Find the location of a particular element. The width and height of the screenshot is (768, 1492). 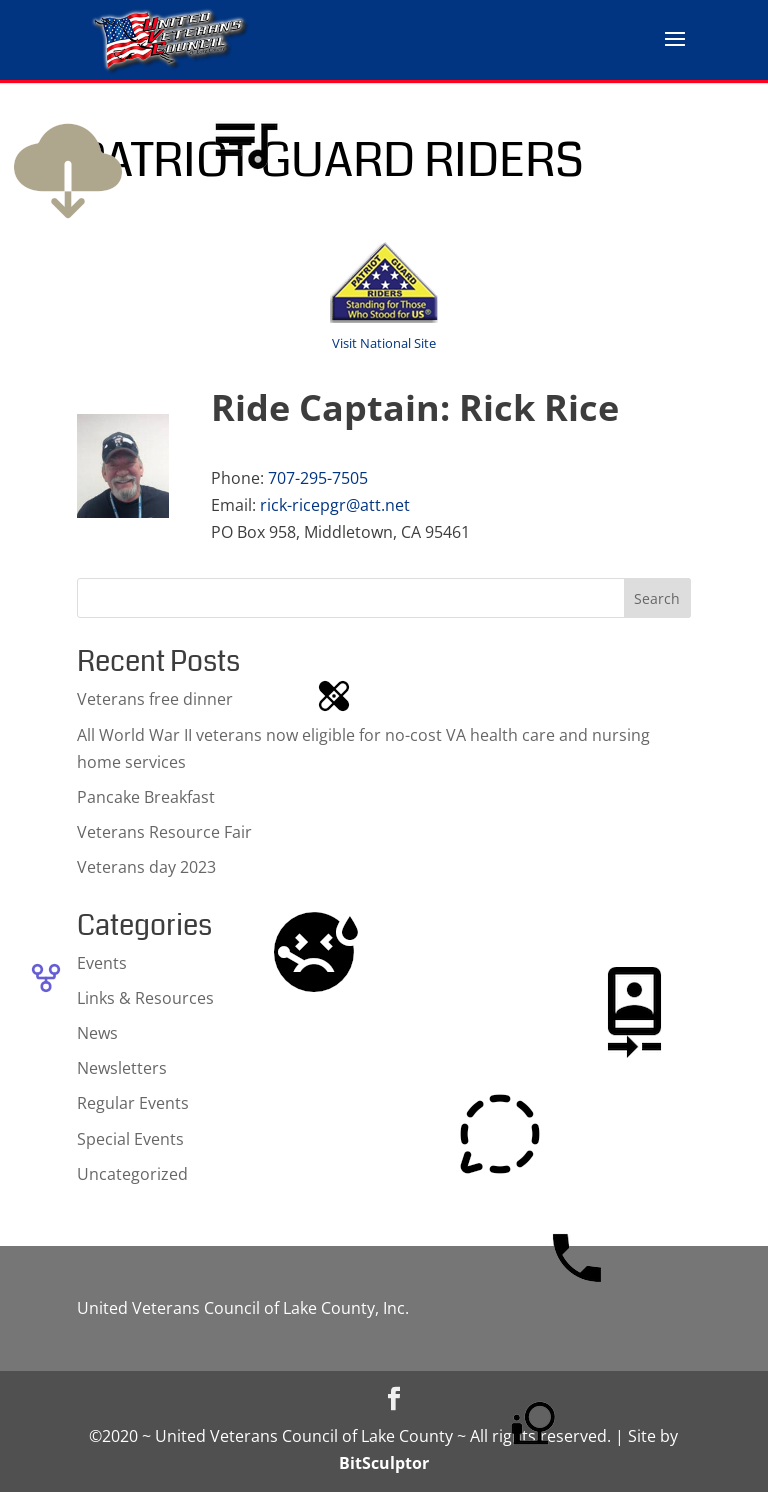

download file from cloud storage is located at coordinates (68, 171).